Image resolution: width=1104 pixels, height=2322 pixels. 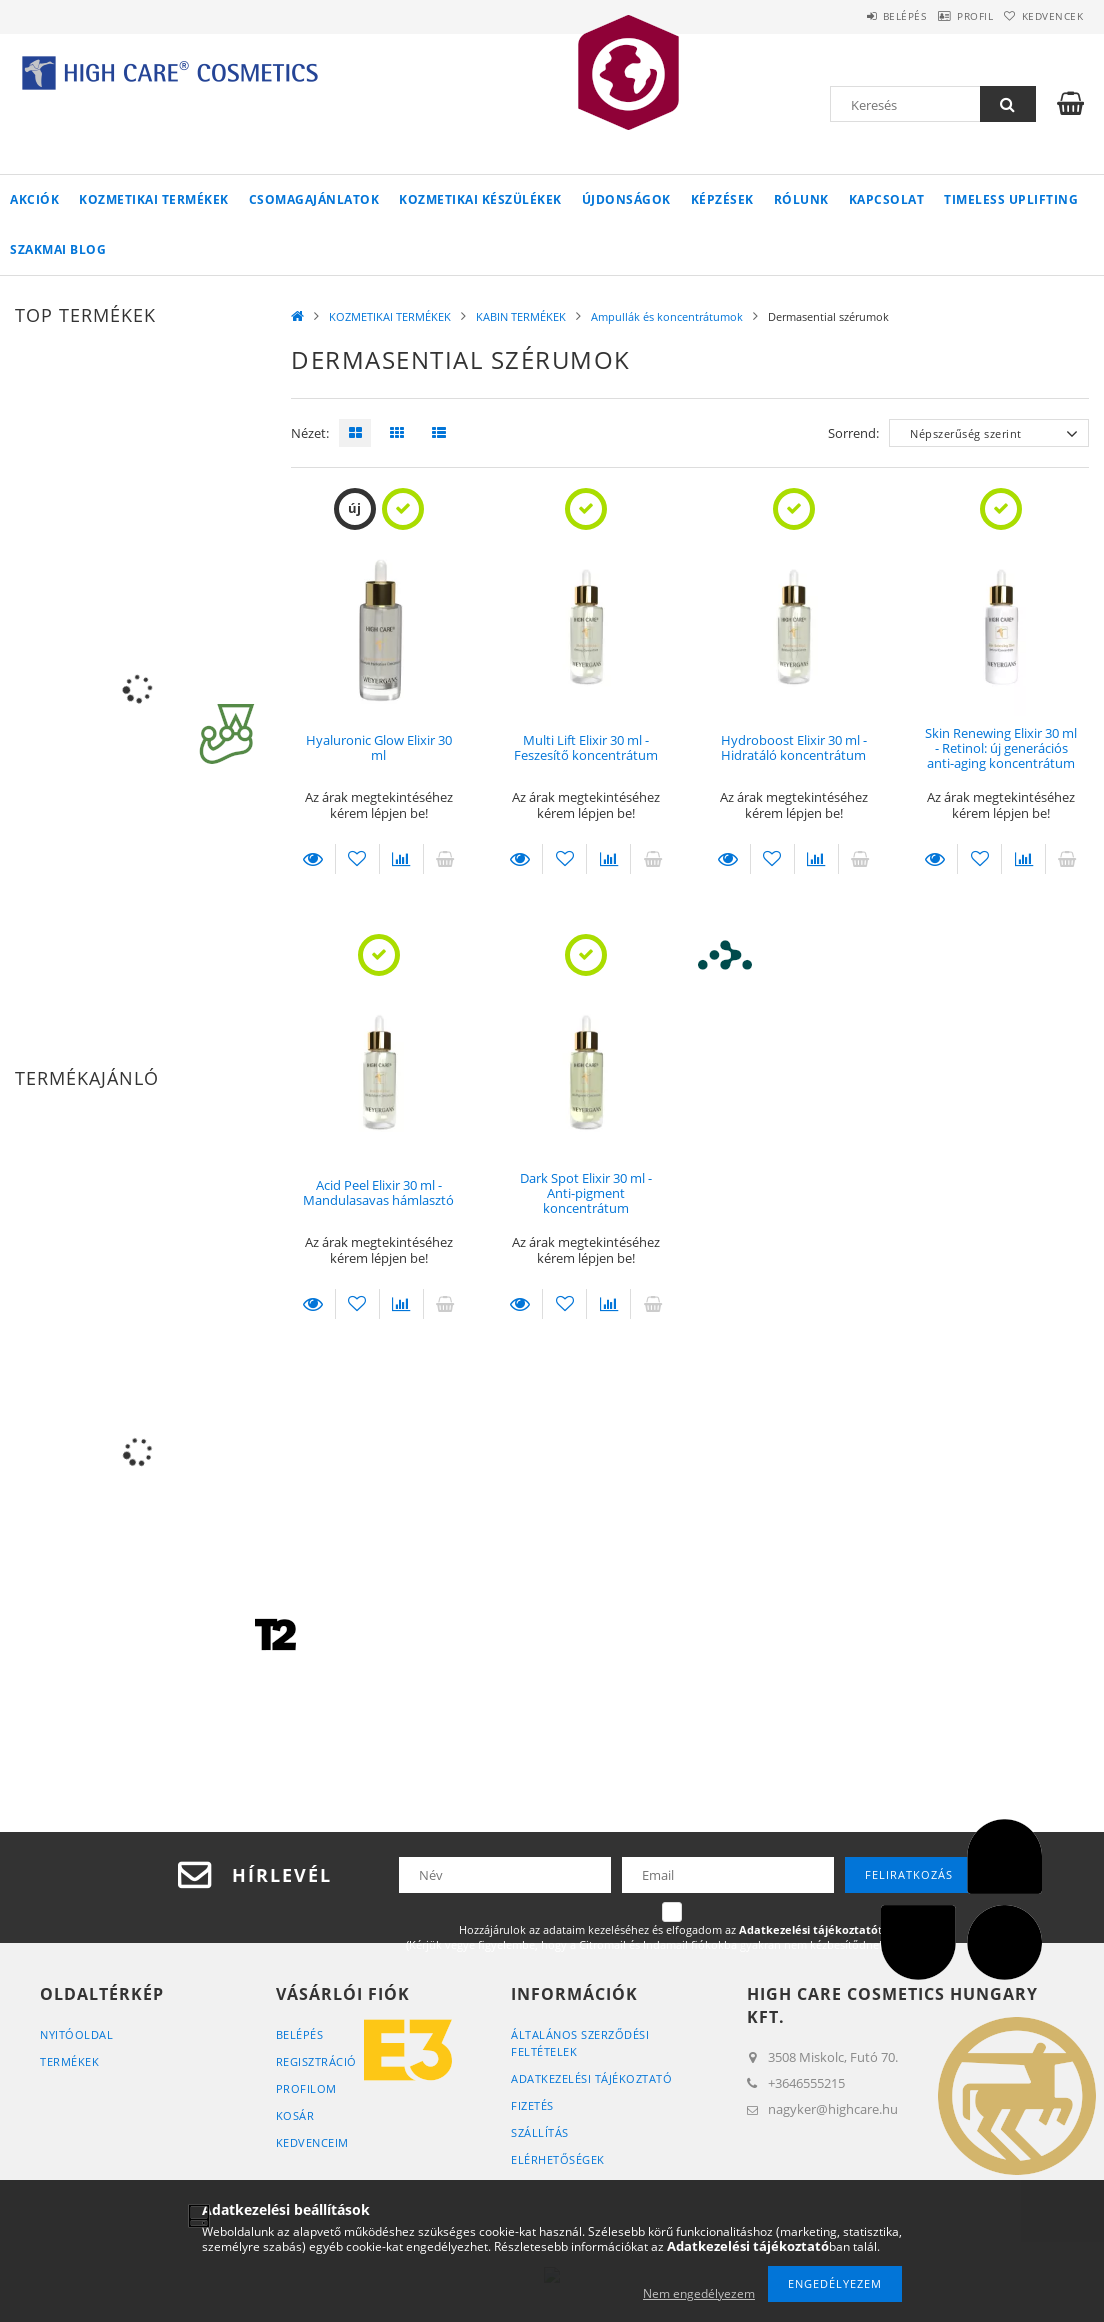 What do you see at coordinates (227, 734) in the screenshot?
I see `jest testing framework logo` at bounding box center [227, 734].